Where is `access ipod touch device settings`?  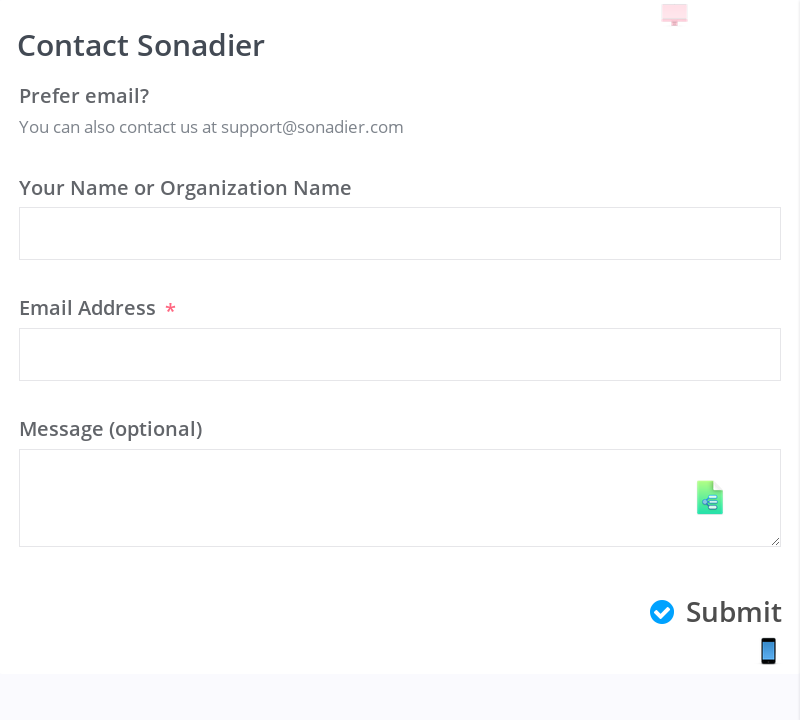
access ipod touch device settings is located at coordinates (768, 650).